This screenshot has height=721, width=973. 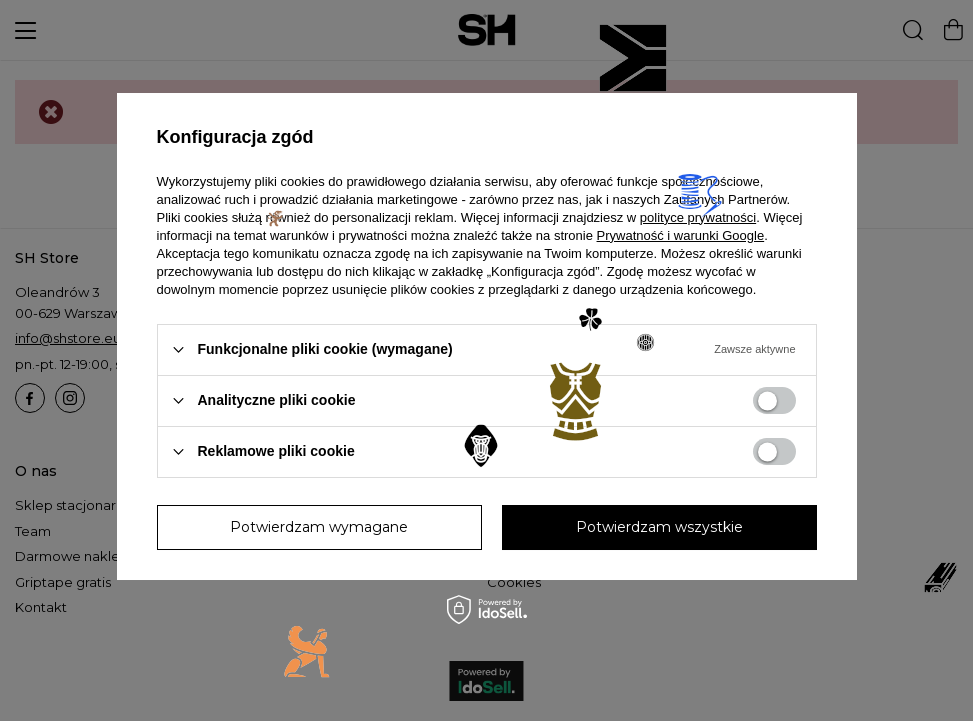 I want to click on cast a curse or hex on an opponent, so click(x=275, y=218).